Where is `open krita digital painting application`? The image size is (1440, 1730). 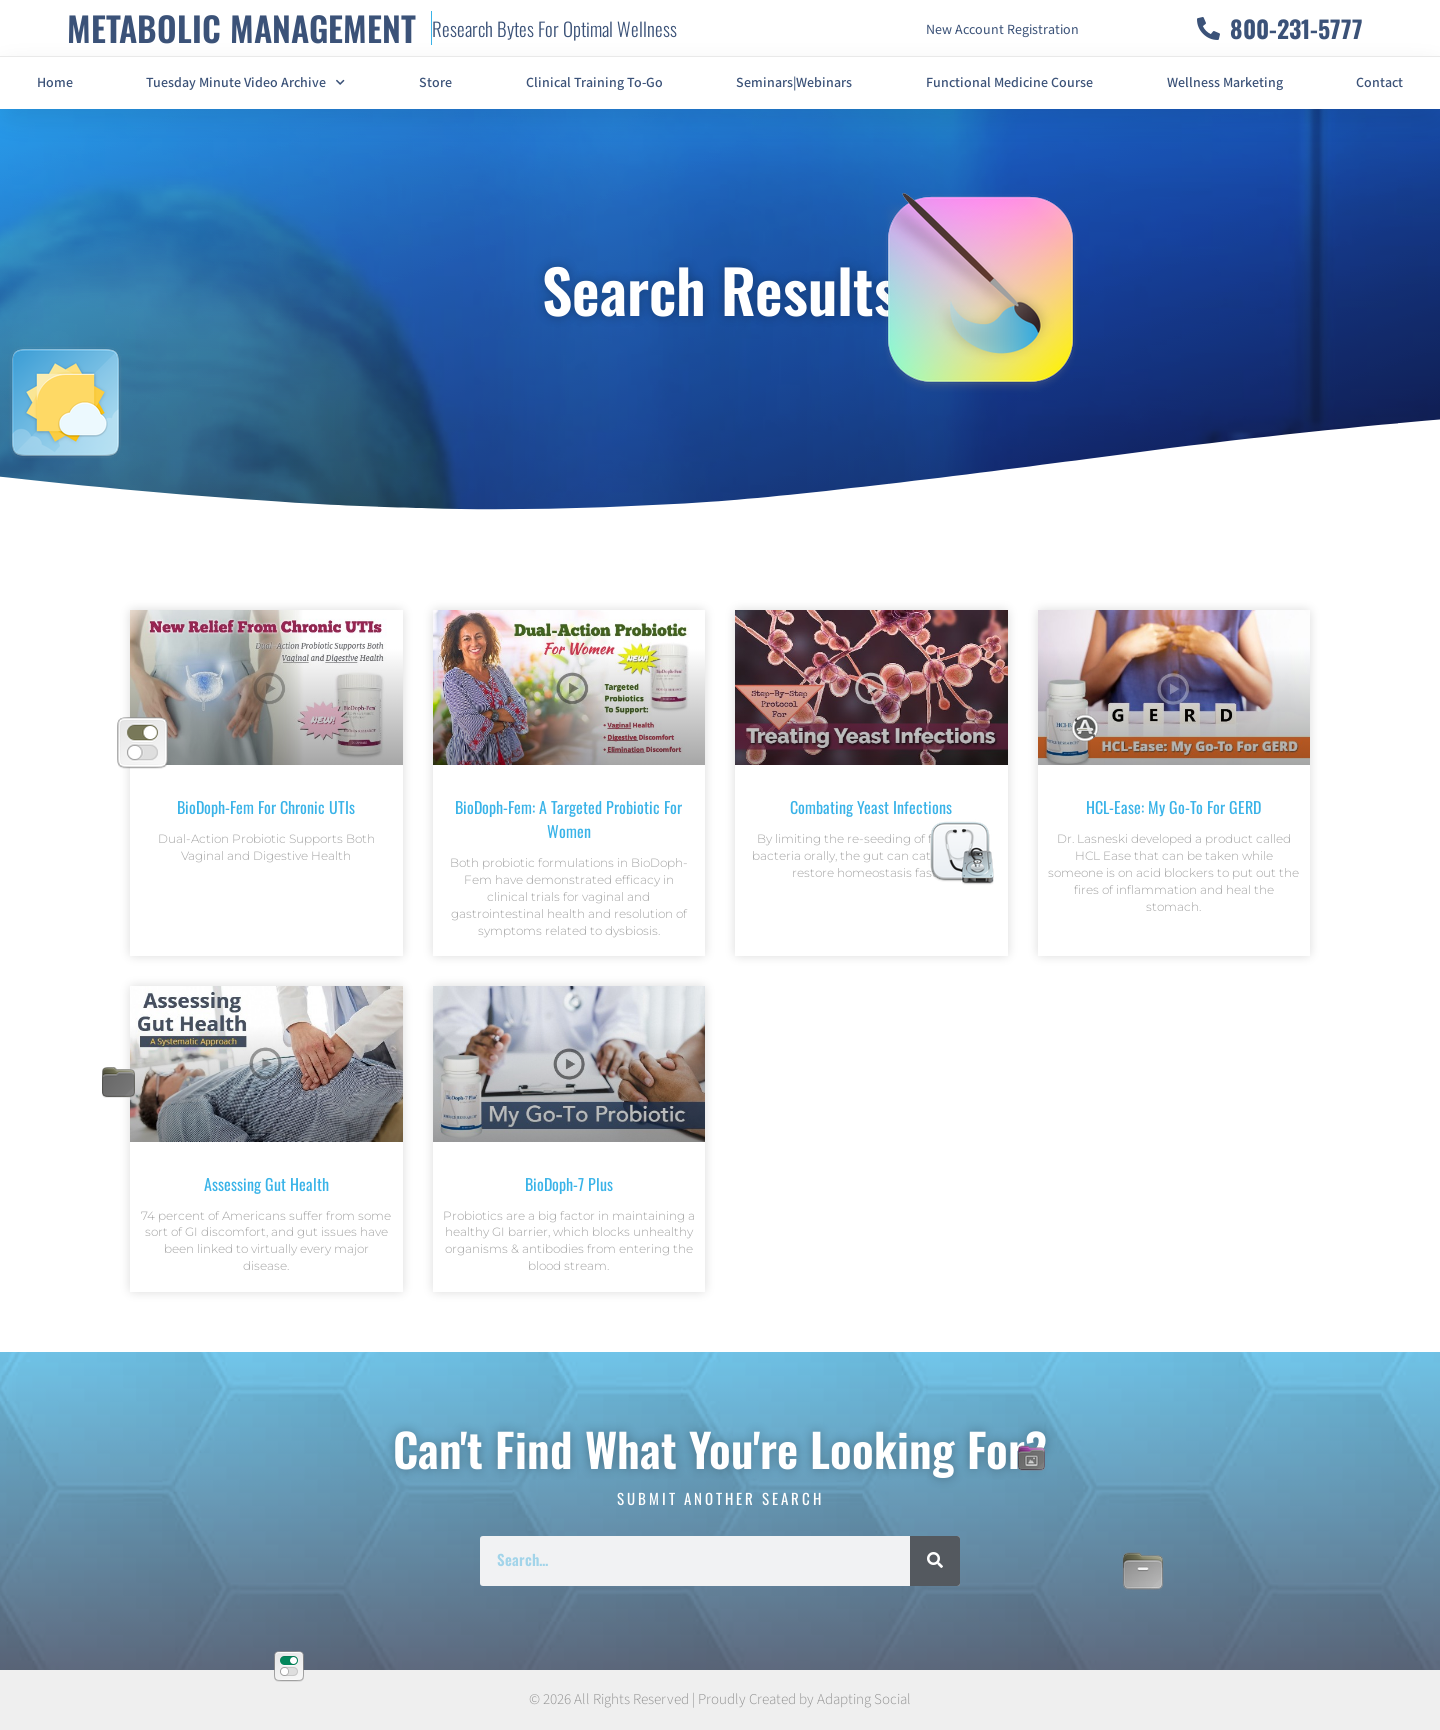 open krita digital painting application is located at coordinates (980, 289).